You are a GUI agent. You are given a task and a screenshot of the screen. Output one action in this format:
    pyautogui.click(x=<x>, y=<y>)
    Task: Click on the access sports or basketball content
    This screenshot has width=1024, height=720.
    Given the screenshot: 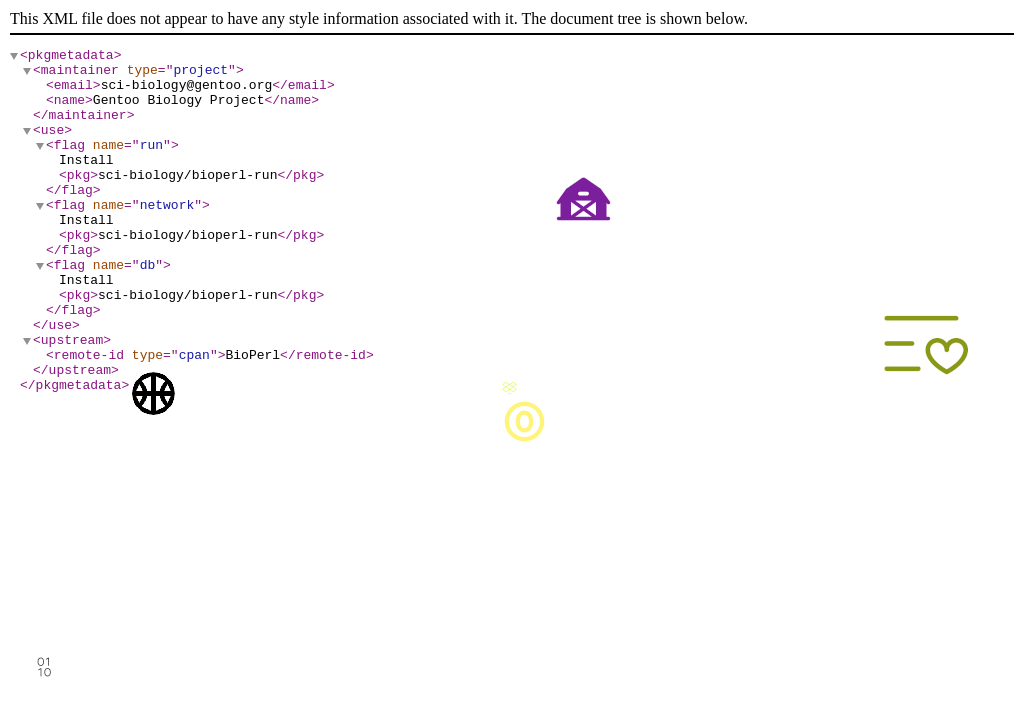 What is the action you would take?
    pyautogui.click(x=153, y=393)
    